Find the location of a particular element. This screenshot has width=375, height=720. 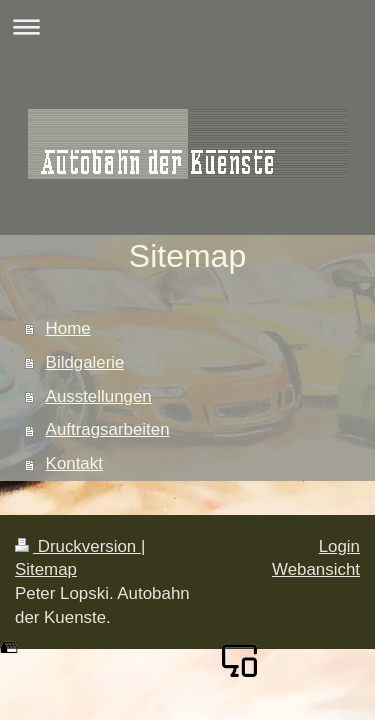

view connected devices is located at coordinates (239, 659).